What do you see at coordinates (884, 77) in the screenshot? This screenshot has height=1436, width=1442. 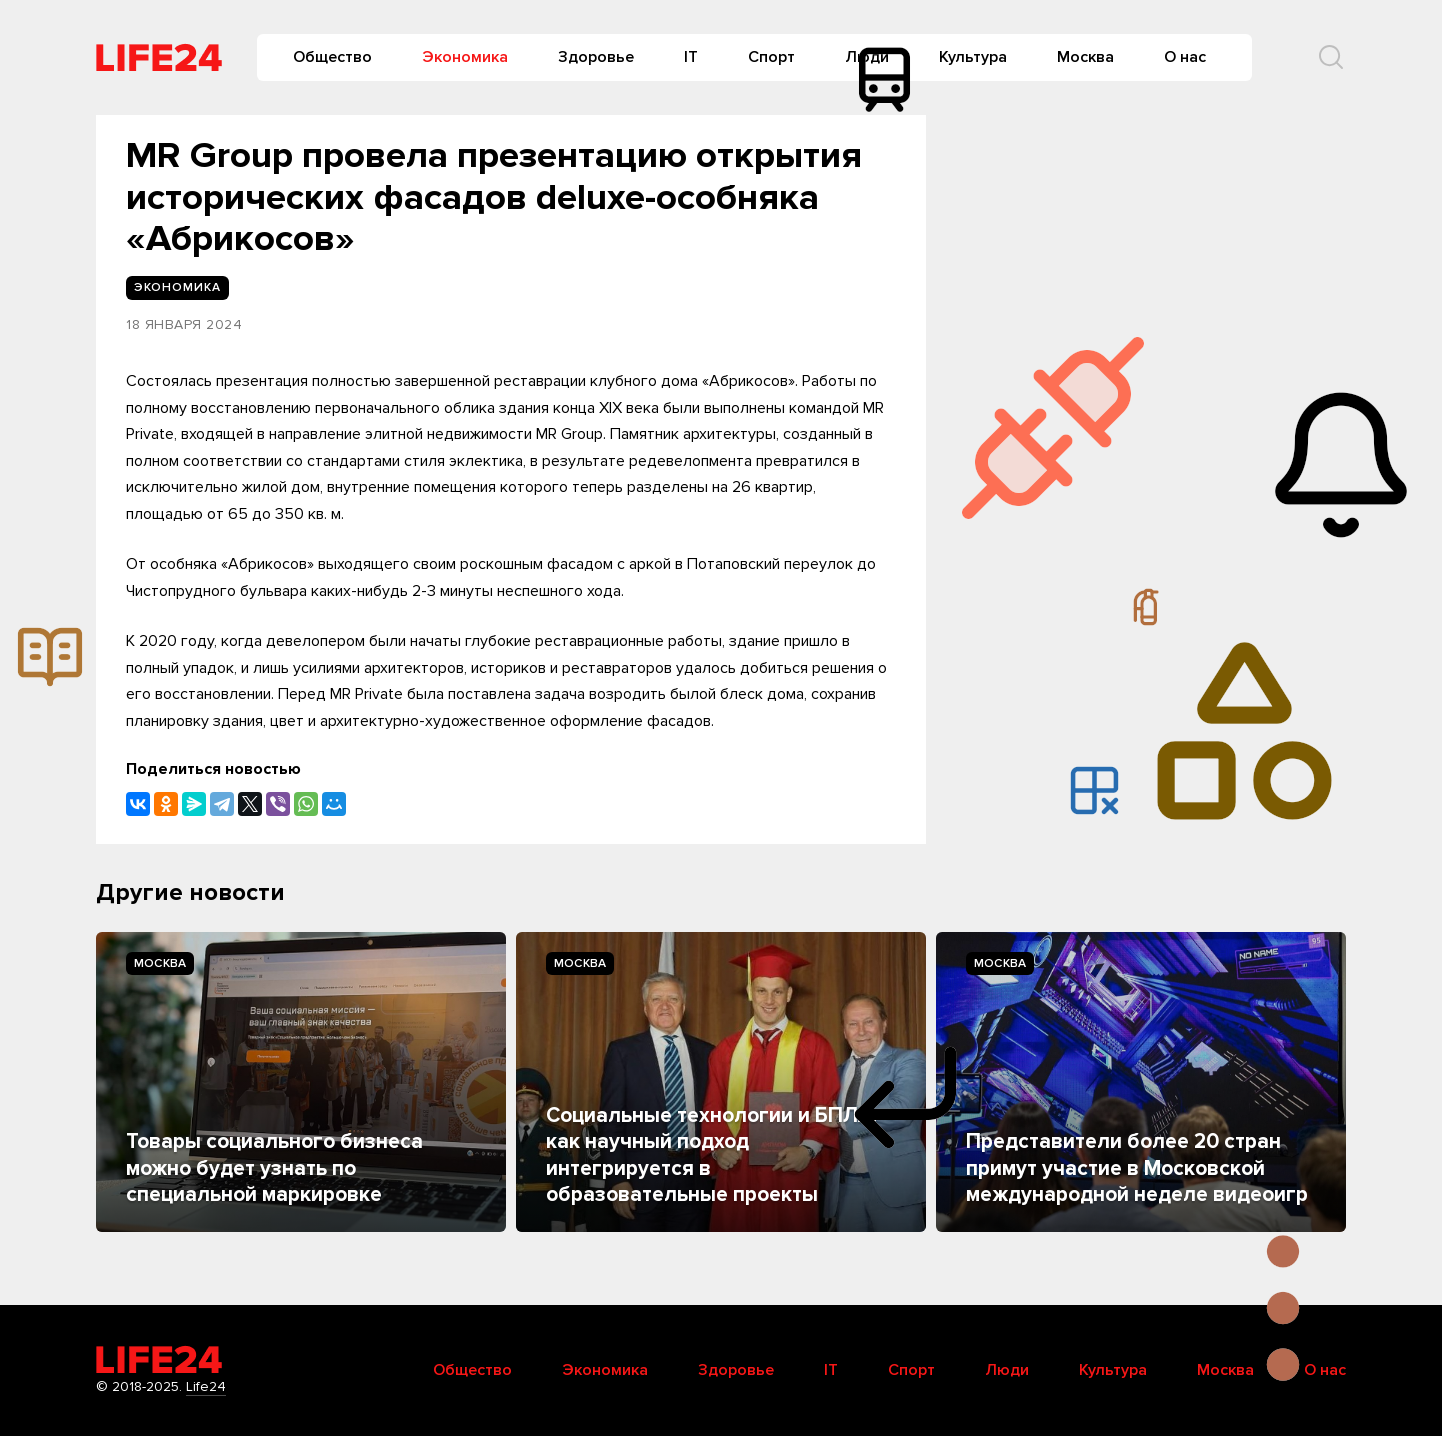 I see `view train schedules or rail services` at bounding box center [884, 77].